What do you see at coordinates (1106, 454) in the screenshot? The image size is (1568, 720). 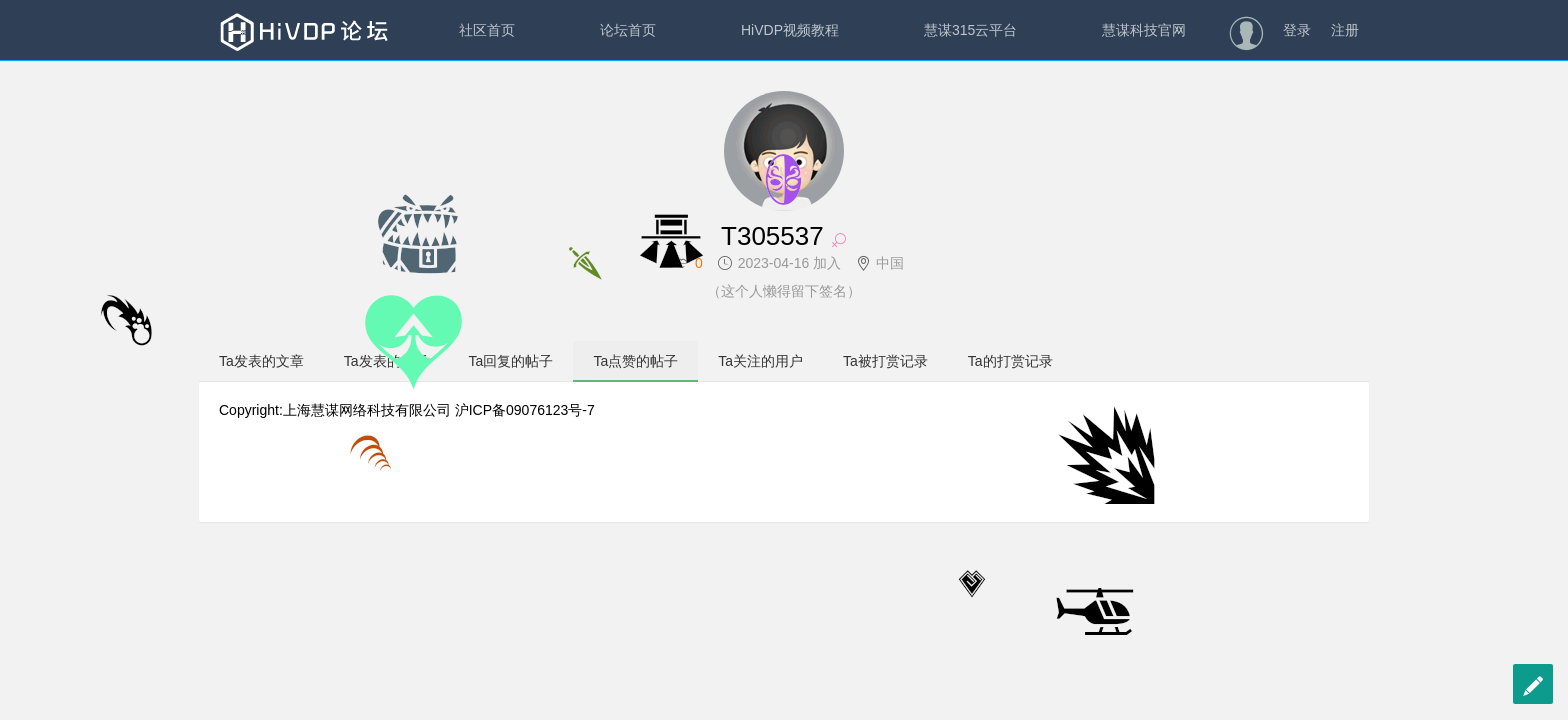 I see `indicates an explosion or blast effect in a game` at bounding box center [1106, 454].